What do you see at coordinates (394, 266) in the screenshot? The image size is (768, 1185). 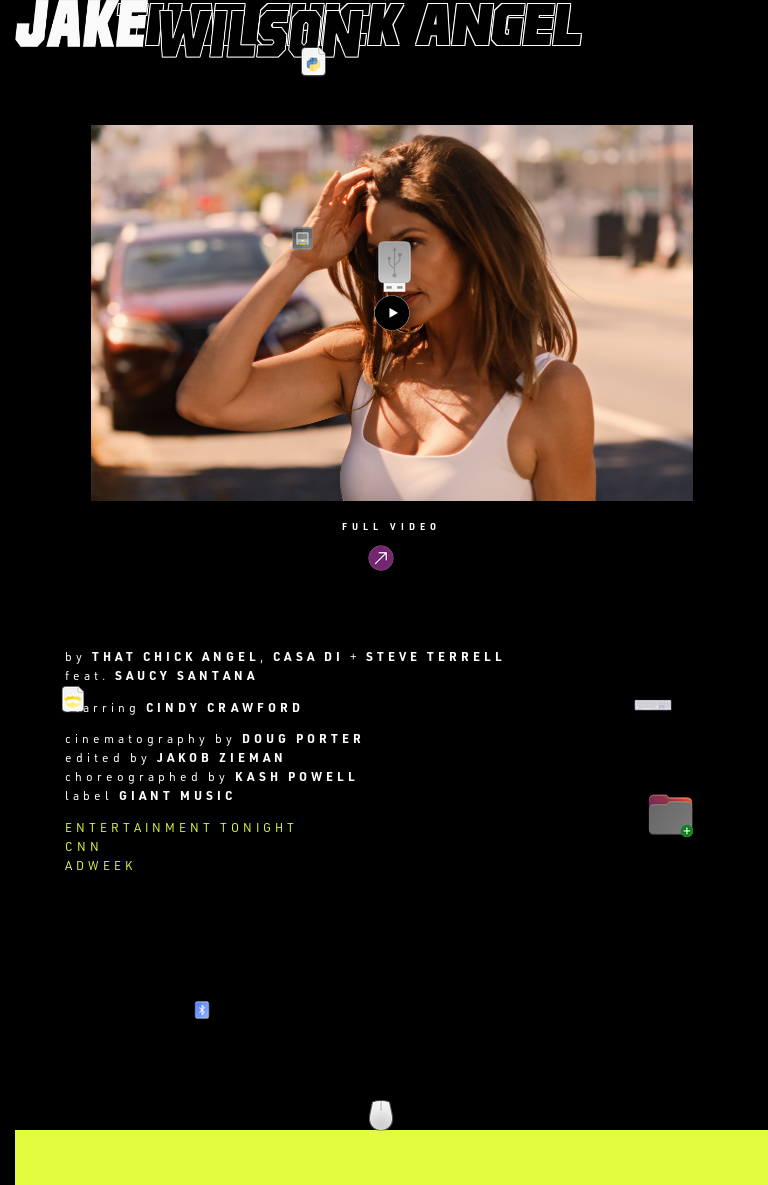 I see `access connected USB storage device` at bounding box center [394, 266].